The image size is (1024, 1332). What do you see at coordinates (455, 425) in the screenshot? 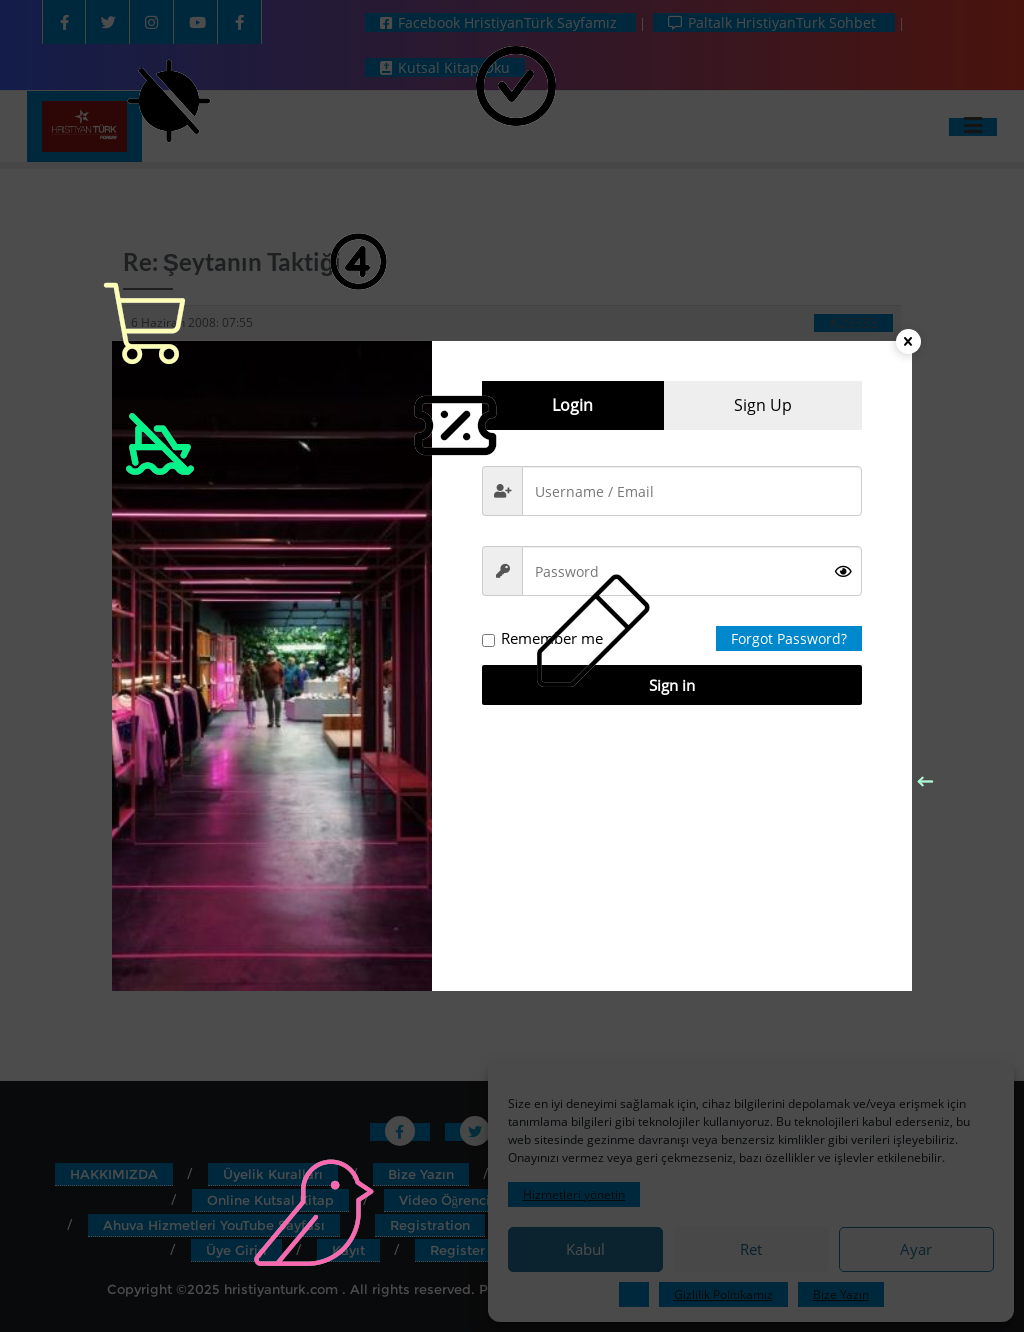
I see `apply a discount or promo code` at bounding box center [455, 425].